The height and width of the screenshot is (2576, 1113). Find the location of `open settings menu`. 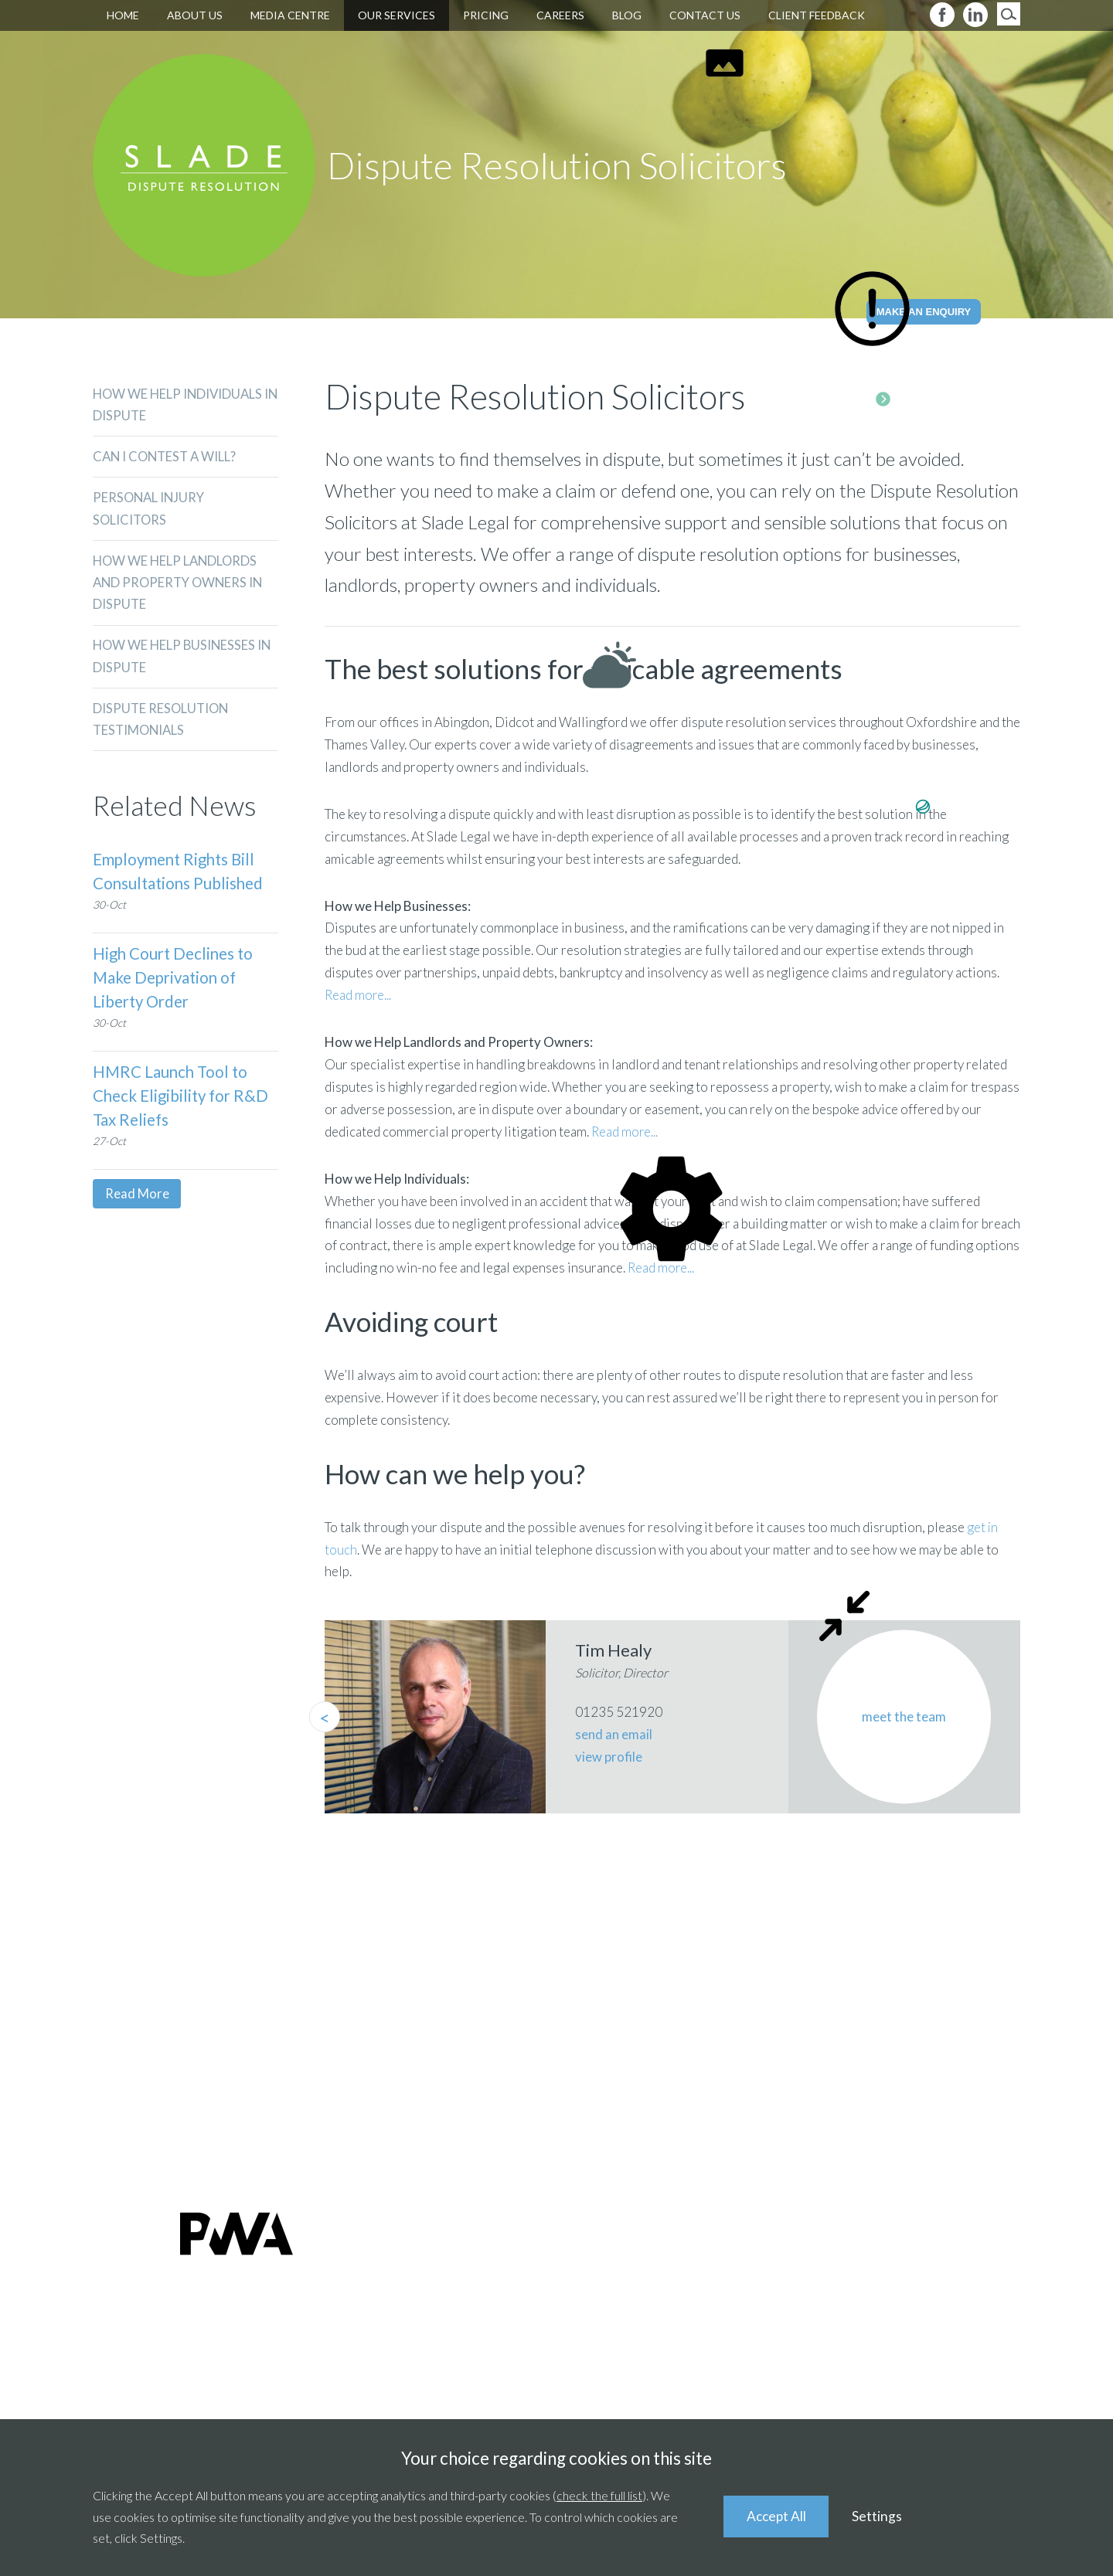

open settings menu is located at coordinates (671, 1208).